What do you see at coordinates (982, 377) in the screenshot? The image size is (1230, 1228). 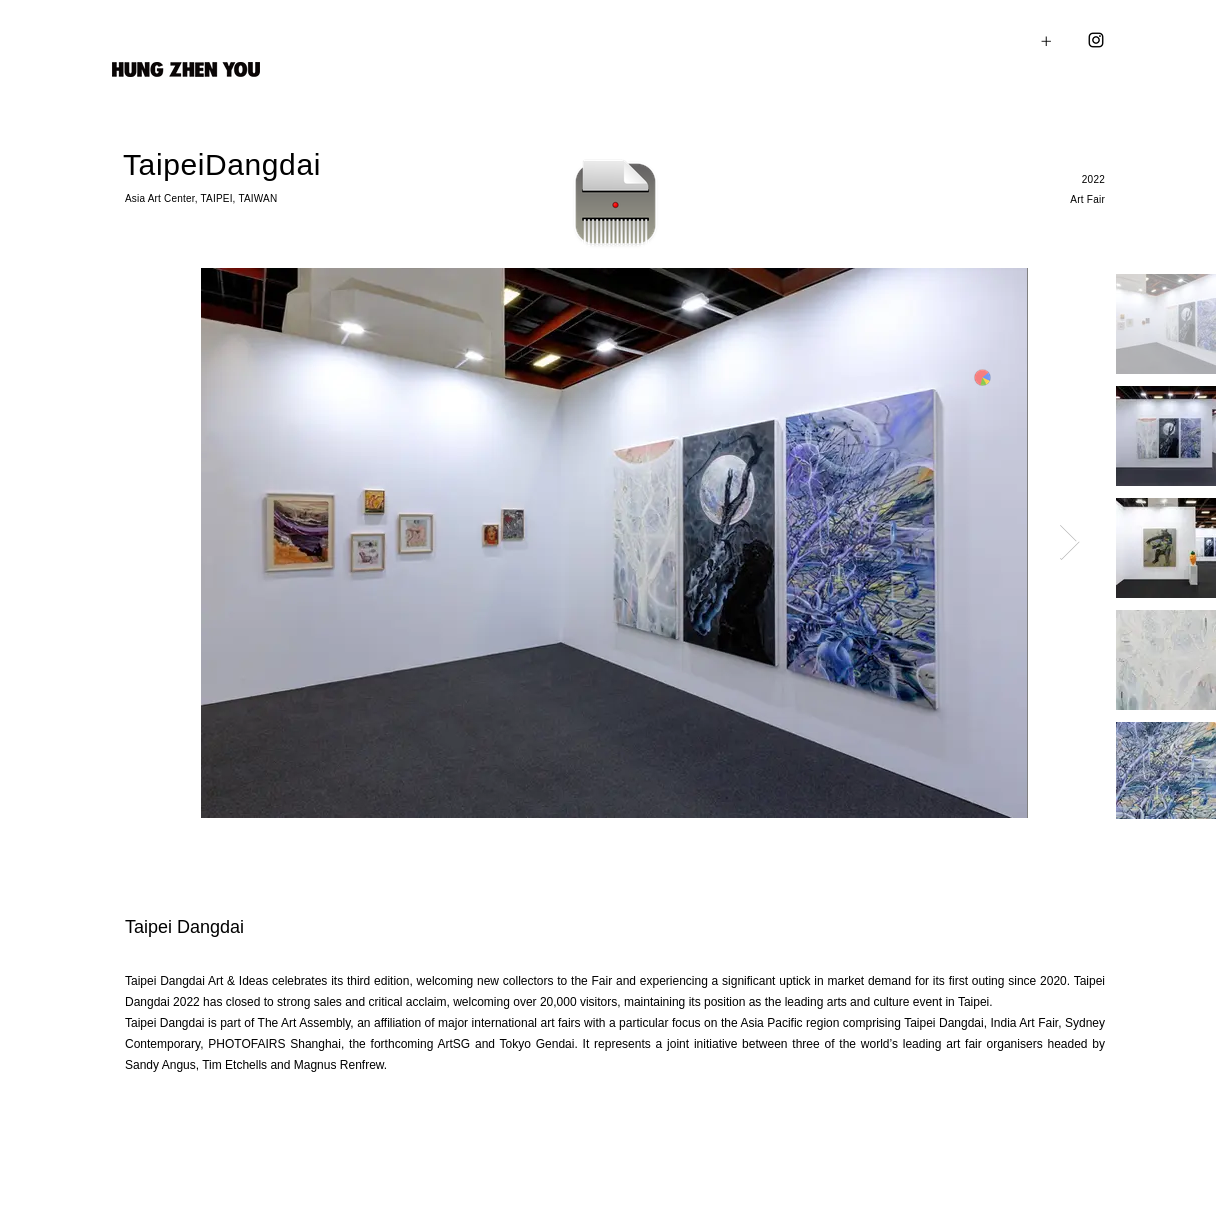 I see `open disk usage analyzer app` at bounding box center [982, 377].